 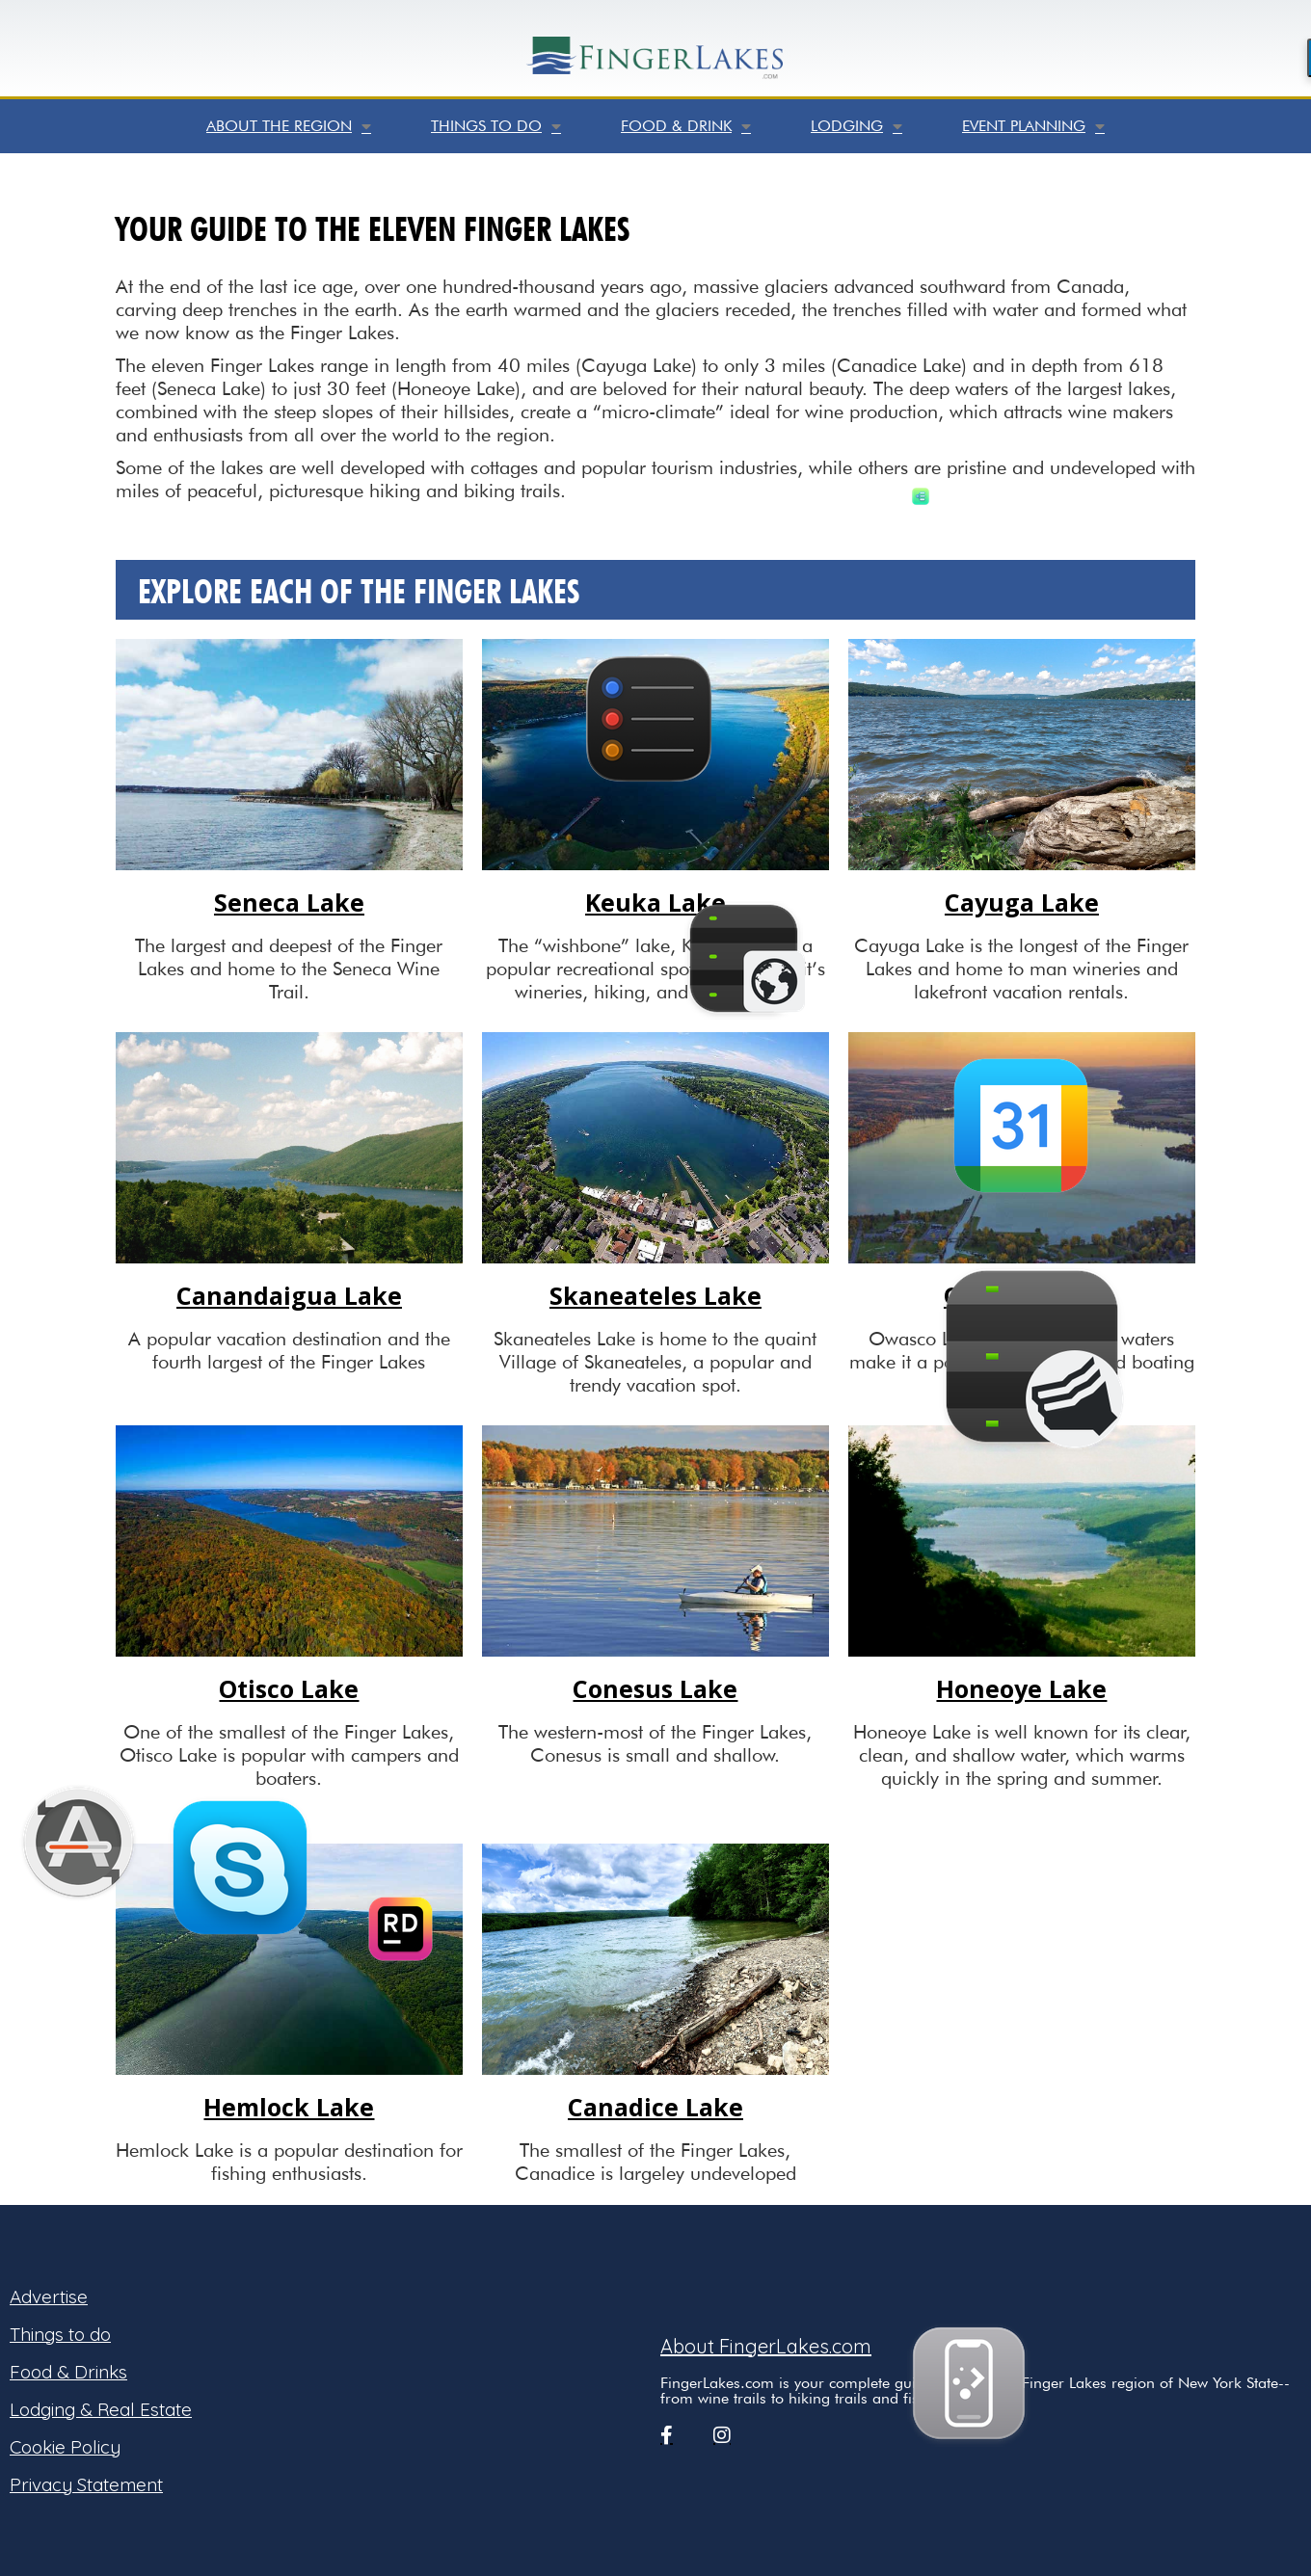 I want to click on check for available software updates, so click(x=78, y=1842).